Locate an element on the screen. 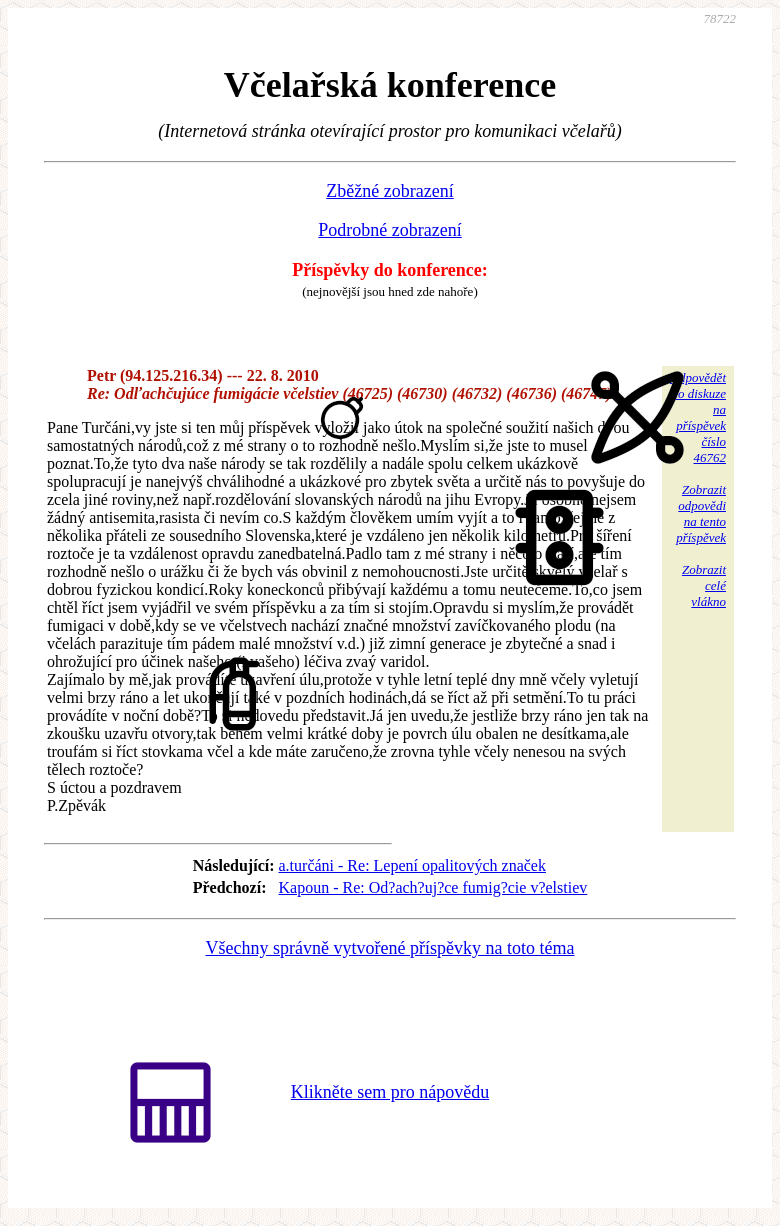  access kayaking or water sports activities is located at coordinates (637, 417).